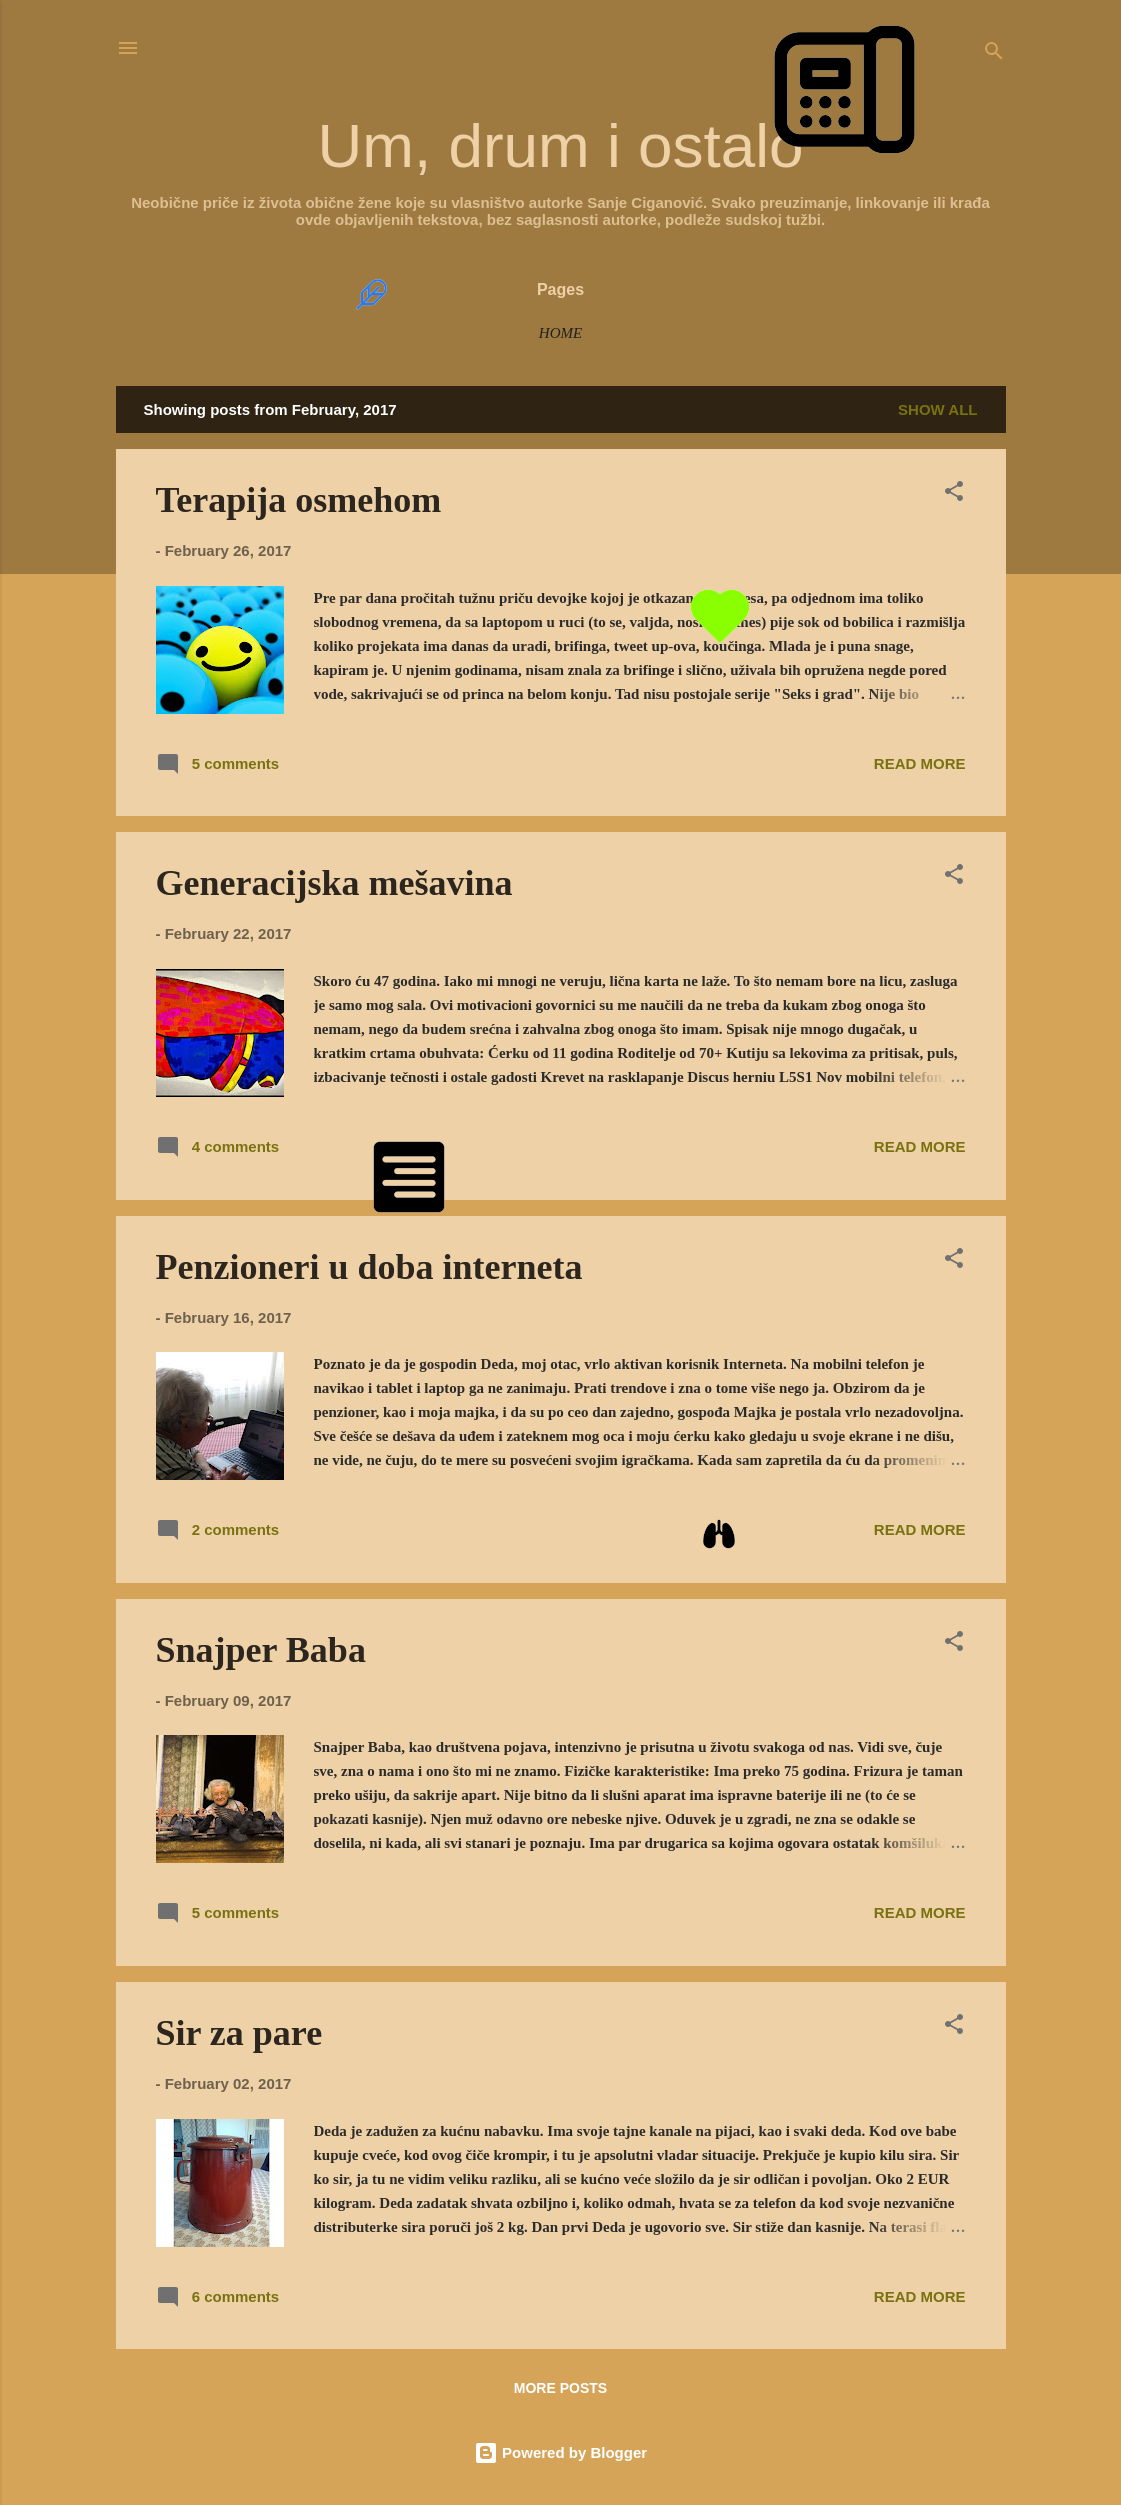 The image size is (1121, 2505). I want to click on align text to the right, so click(409, 1177).